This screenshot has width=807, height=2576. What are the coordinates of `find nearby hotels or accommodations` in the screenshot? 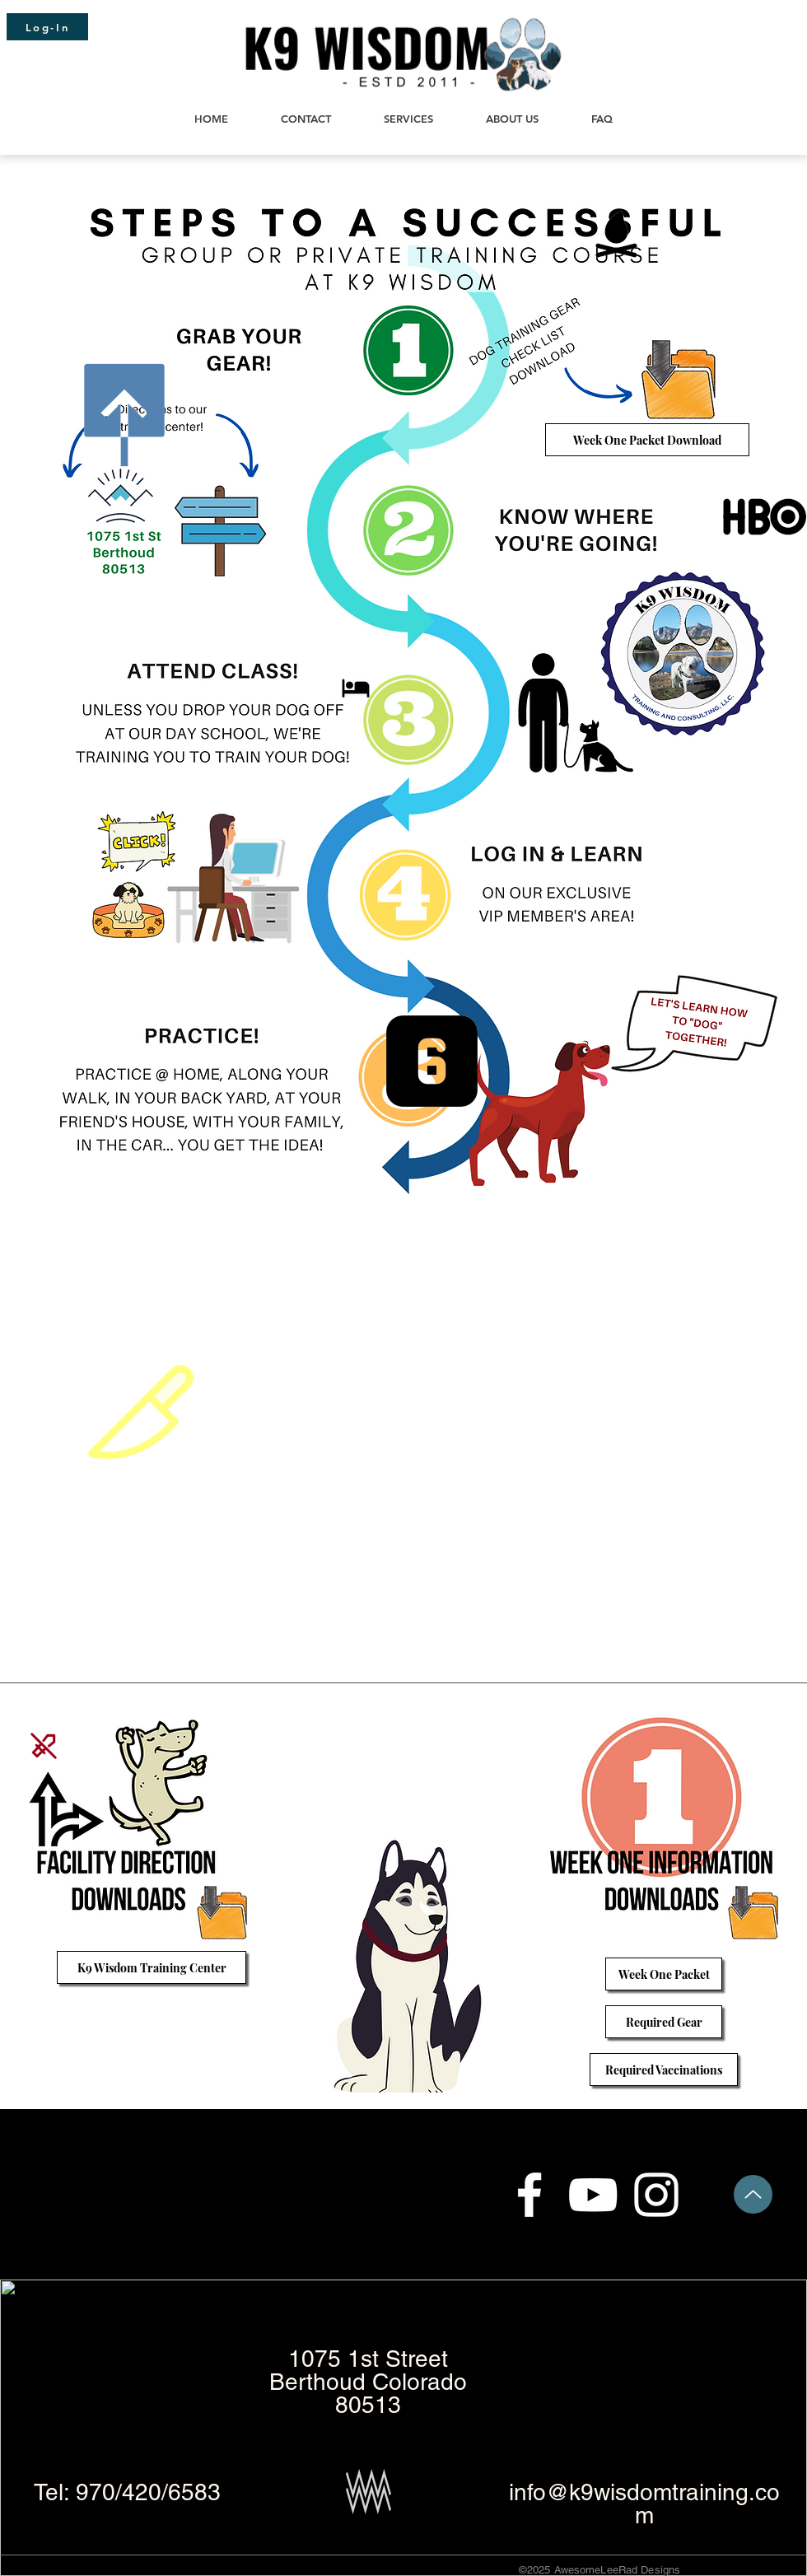 It's located at (356, 688).